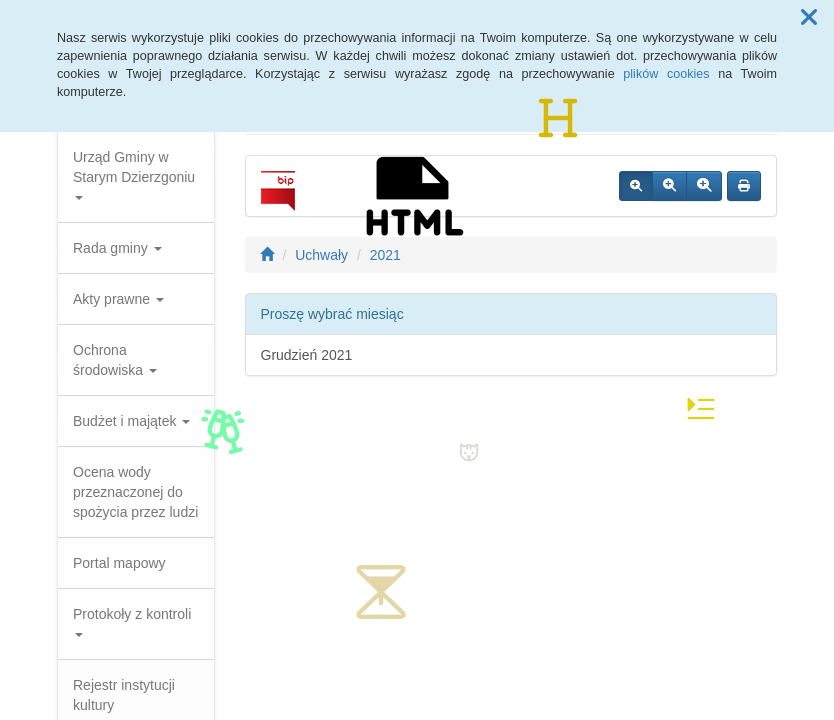  Describe the element at coordinates (412, 199) in the screenshot. I see `view or open an HTML file` at that location.